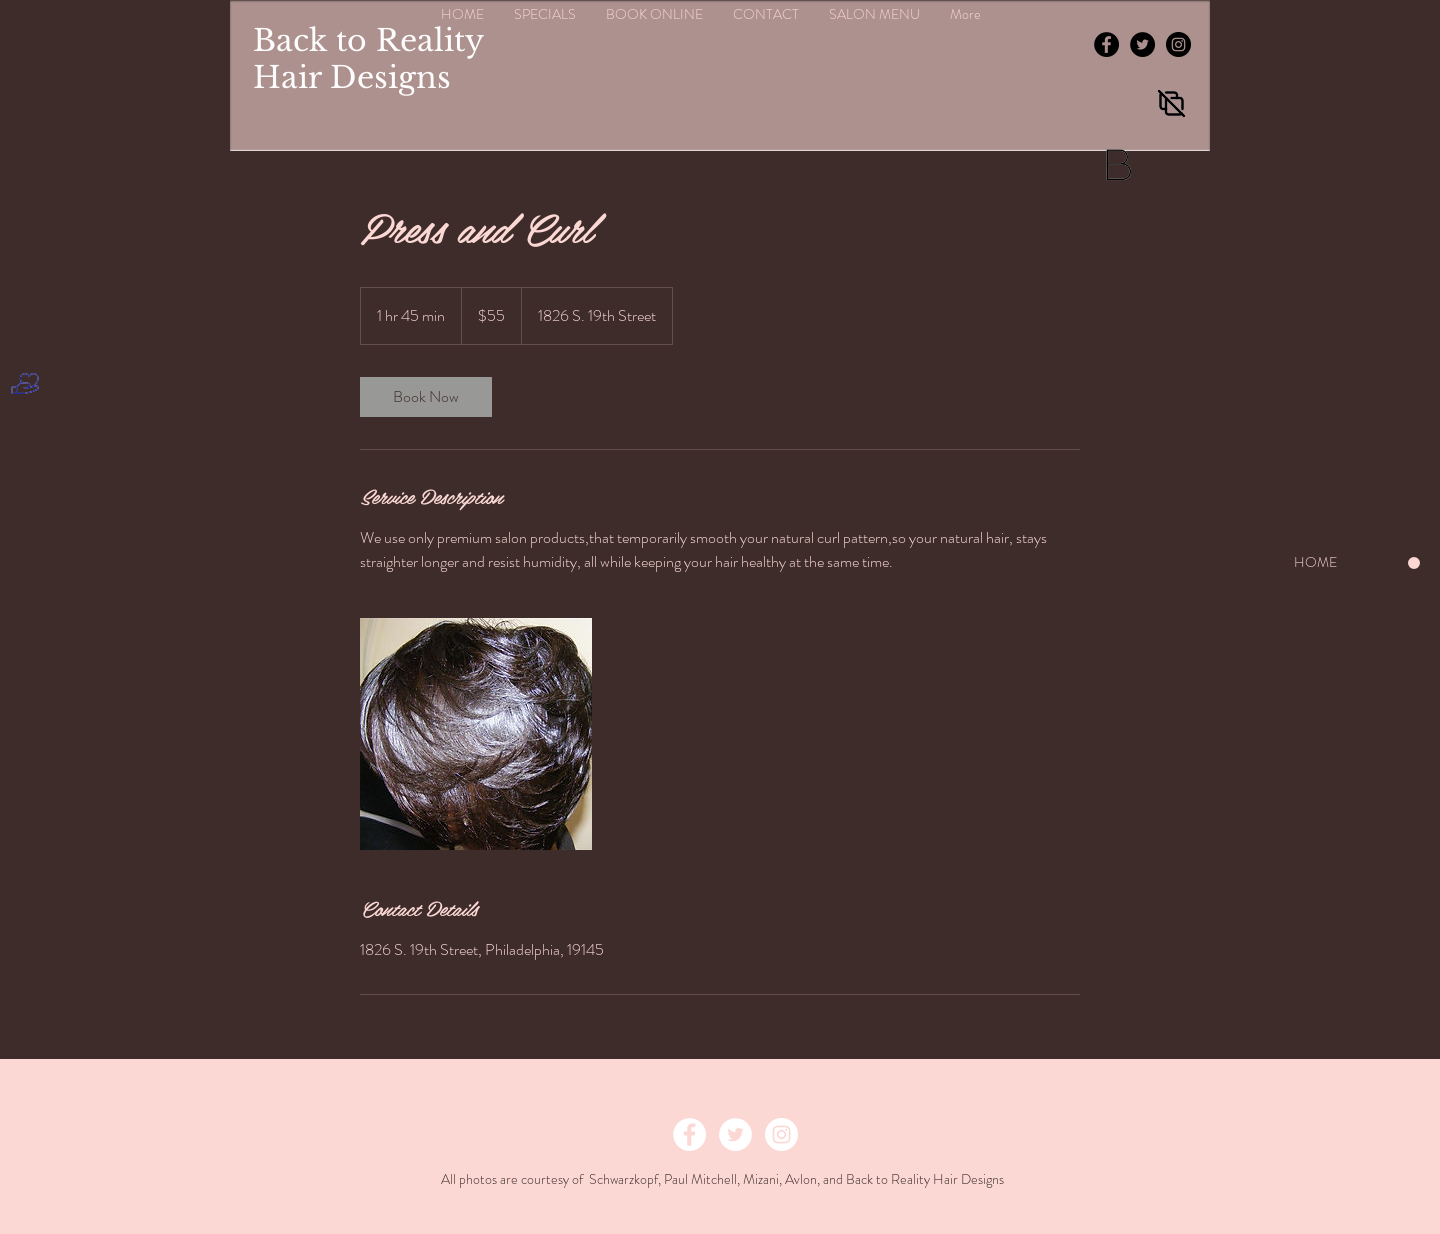 Image resolution: width=1440 pixels, height=1234 pixels. What do you see at coordinates (26, 384) in the screenshot?
I see `donate or make a charitable contribution` at bounding box center [26, 384].